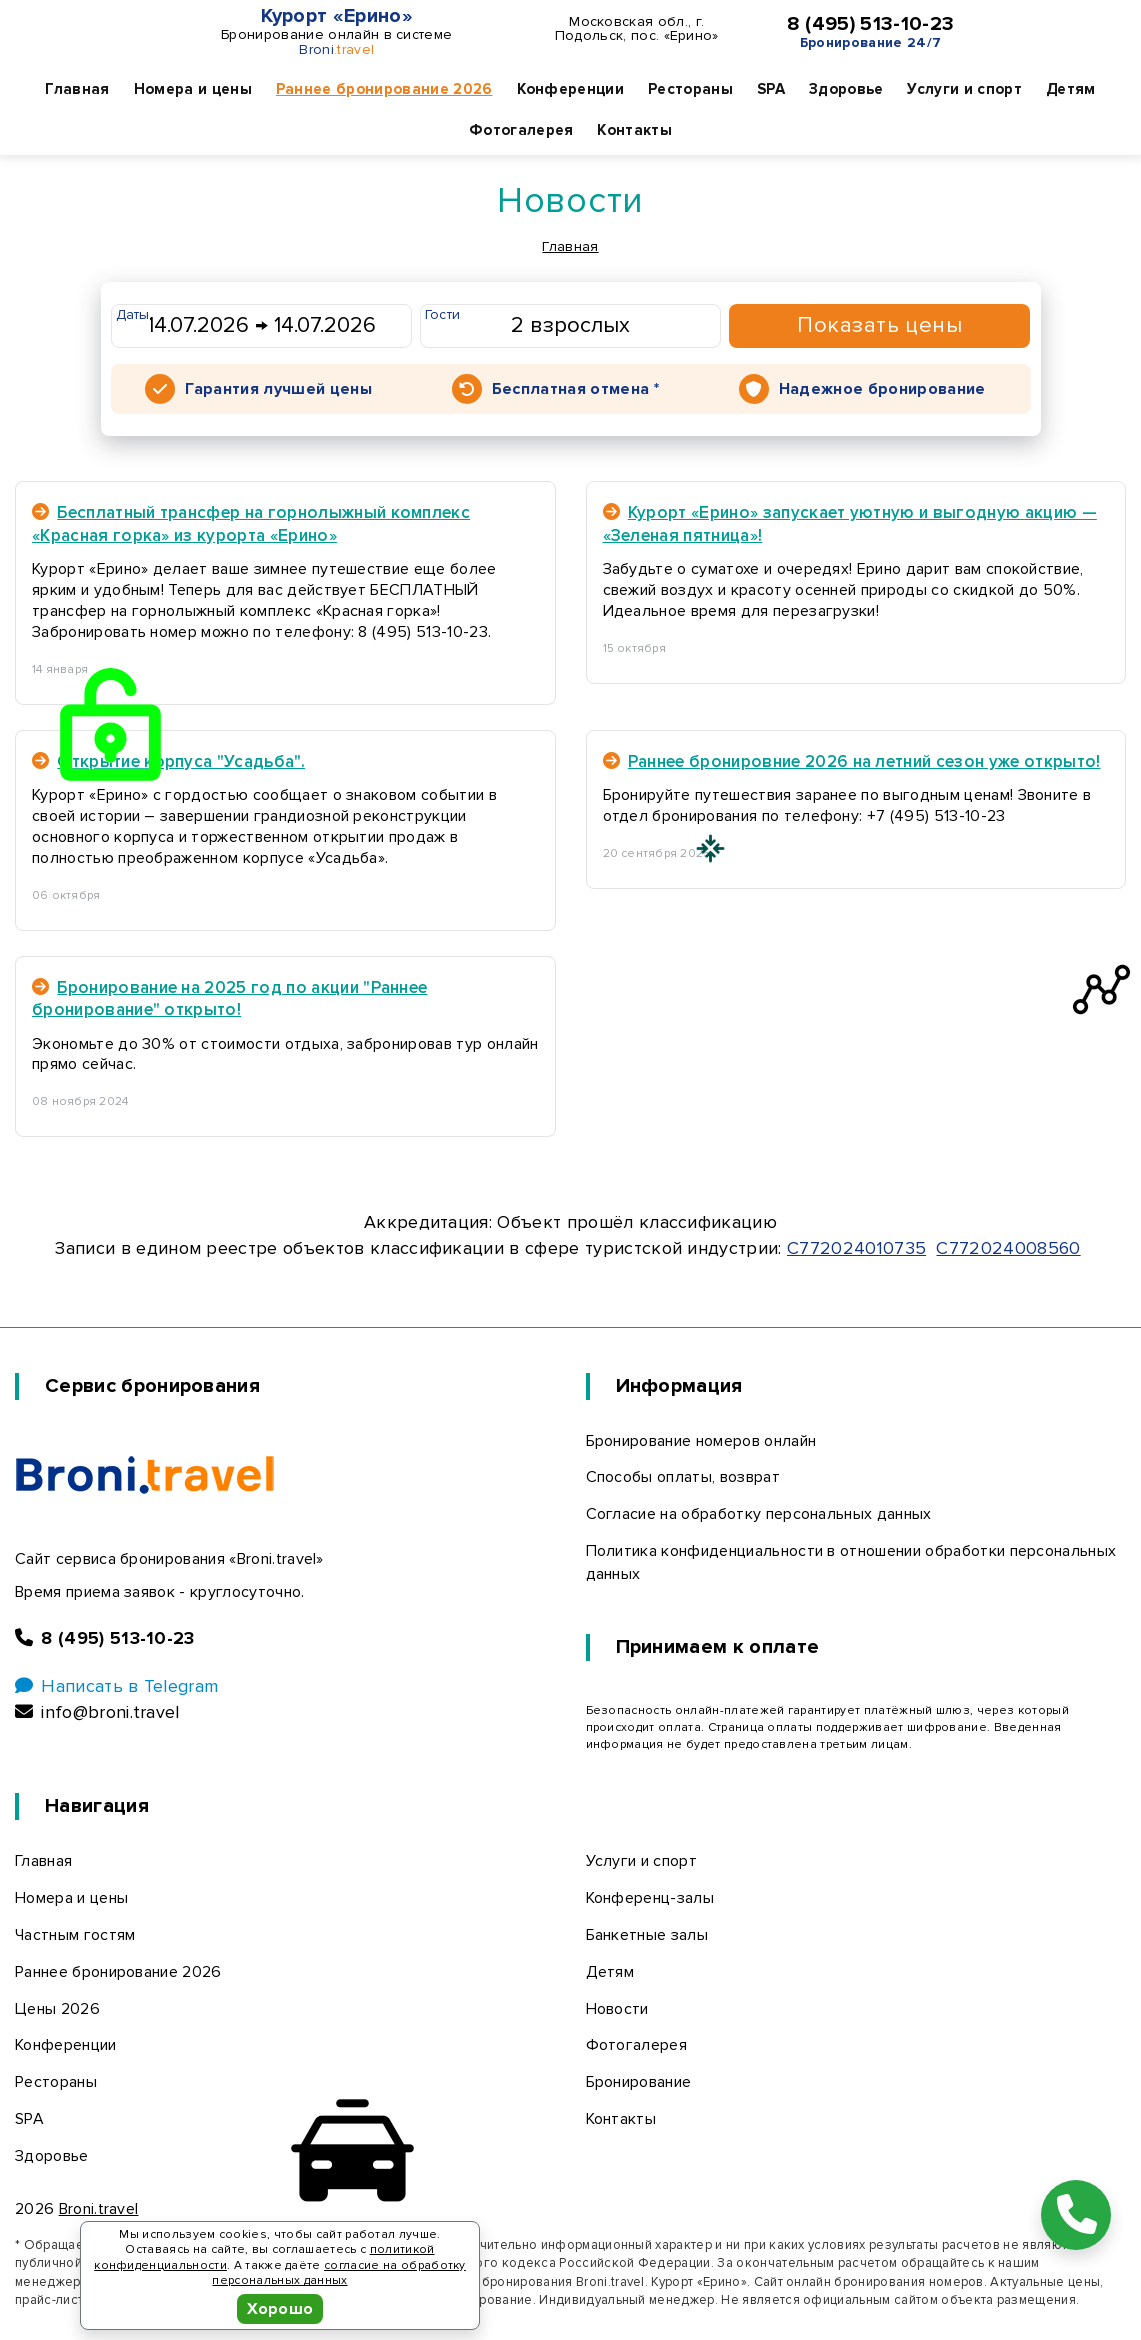 The image size is (1141, 2340). I want to click on view connected data points or nodes, so click(1101, 989).